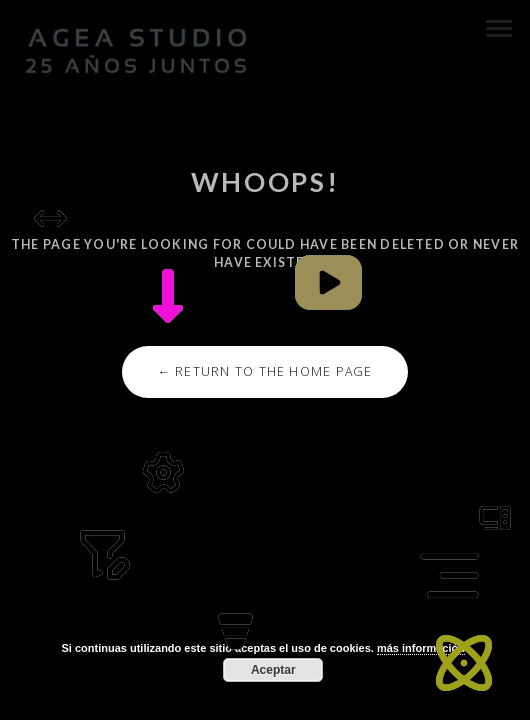 This screenshot has width=530, height=720. What do you see at coordinates (328, 282) in the screenshot?
I see `open YouTube` at bounding box center [328, 282].